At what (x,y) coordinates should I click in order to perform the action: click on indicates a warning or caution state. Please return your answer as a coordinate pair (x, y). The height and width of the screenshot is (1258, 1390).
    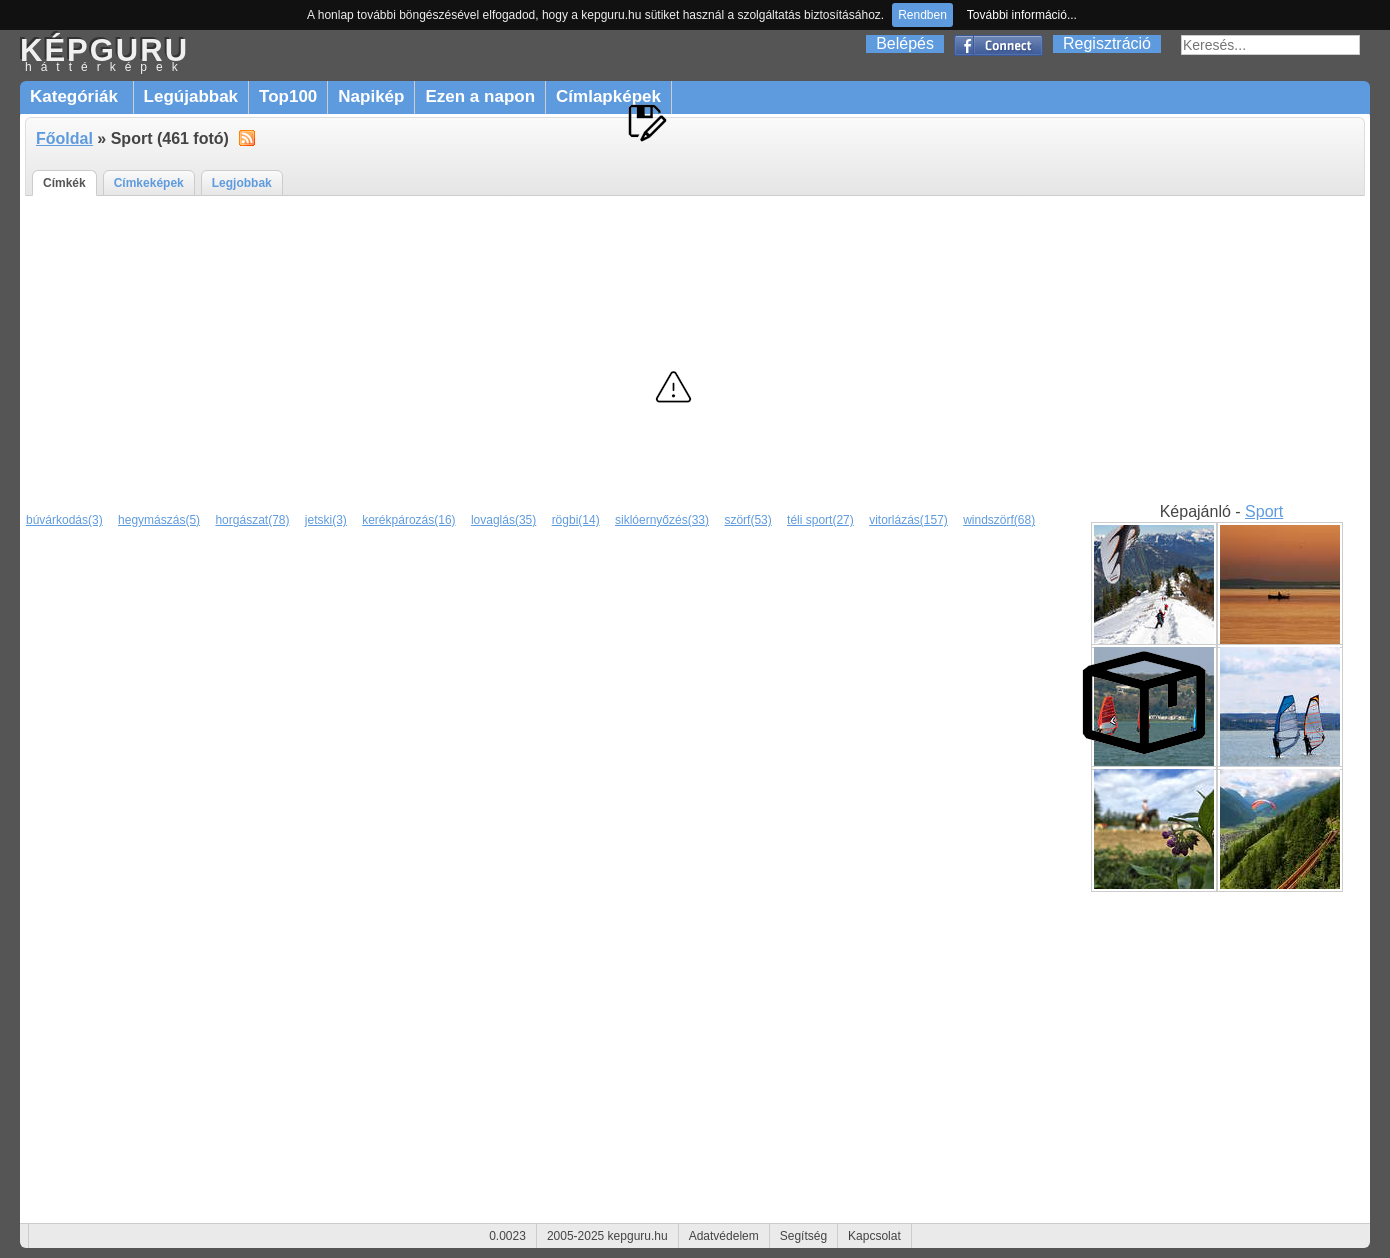
    Looking at the image, I should click on (673, 387).